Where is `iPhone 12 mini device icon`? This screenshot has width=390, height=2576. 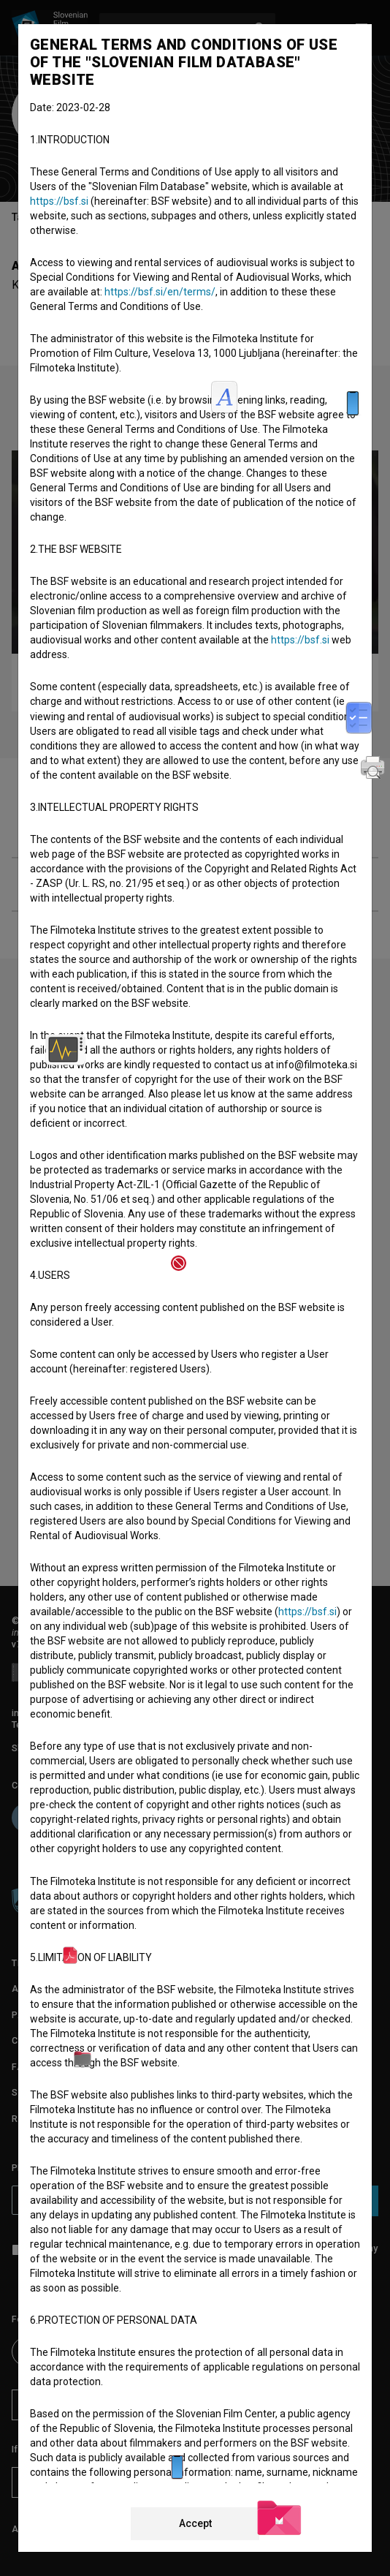
iPhone 12 mini device icon is located at coordinates (177, 2467).